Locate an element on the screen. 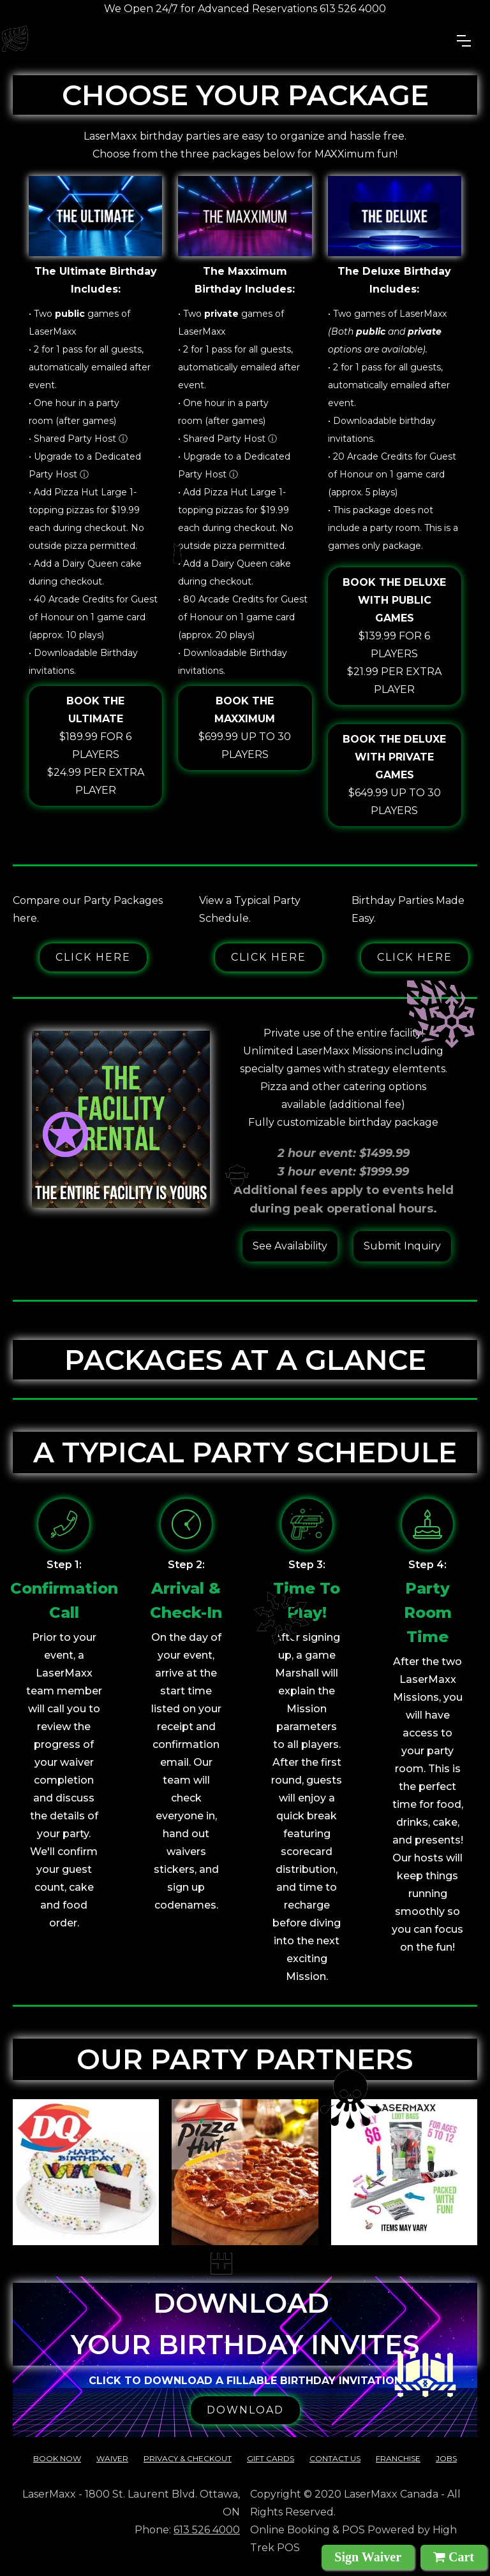 The height and width of the screenshot is (2576, 490). expand or distribute items outward is located at coordinates (281, 1617).